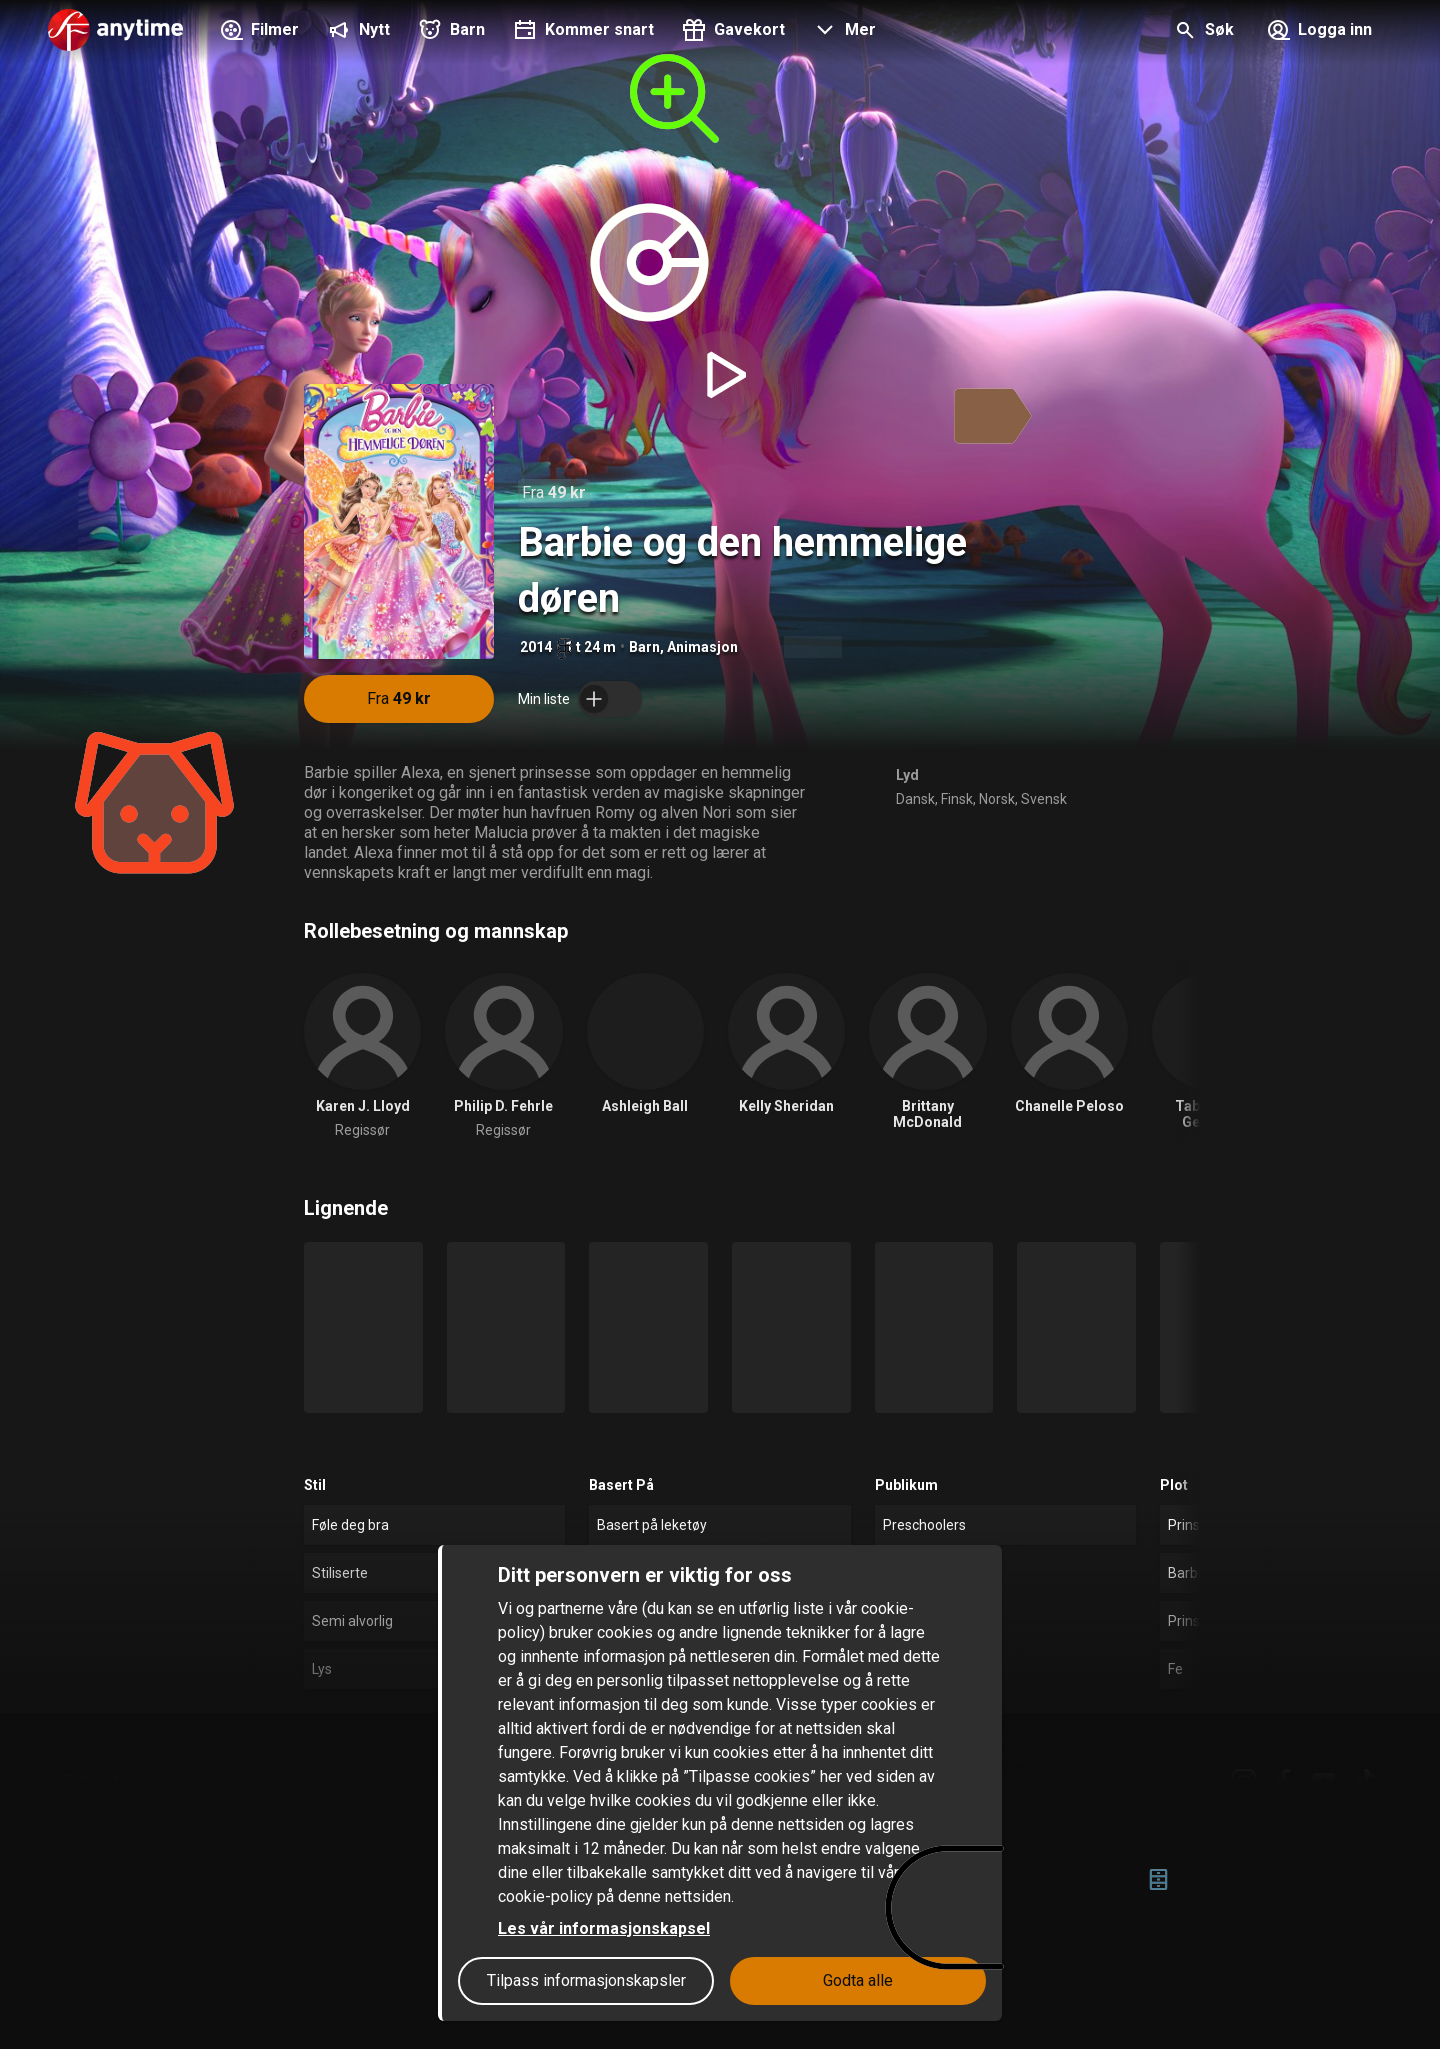 The height and width of the screenshot is (2049, 1440). What do you see at coordinates (990, 416) in the screenshot?
I see `add a tag or label to an item` at bounding box center [990, 416].